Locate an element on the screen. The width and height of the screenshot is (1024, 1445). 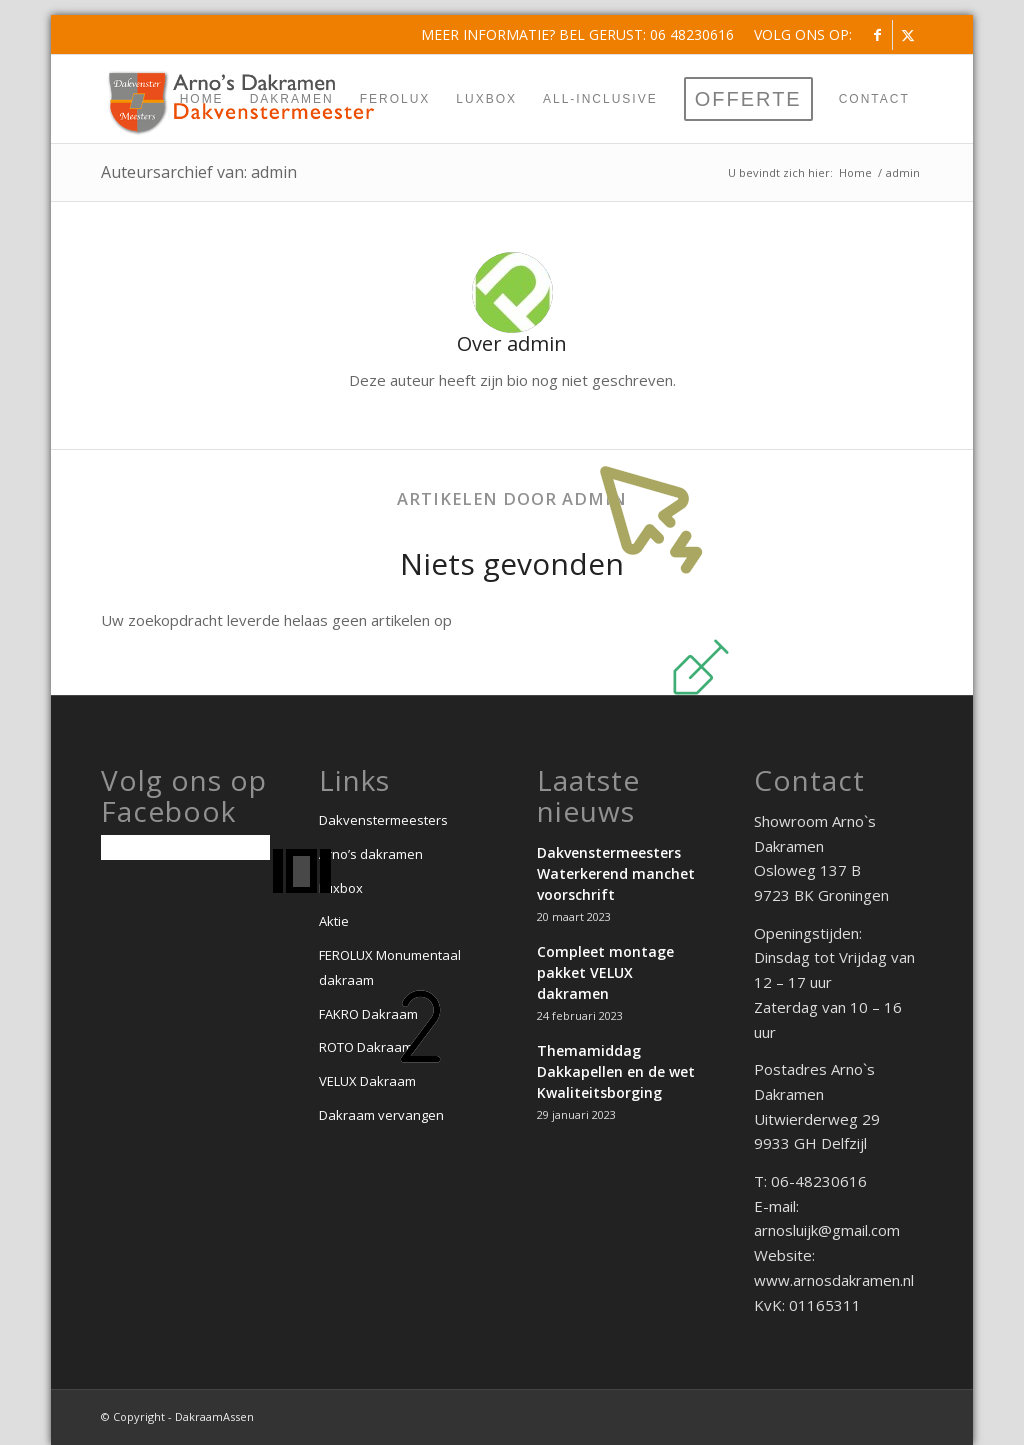
indicates step two in a sequence or process is located at coordinates (420, 1026).